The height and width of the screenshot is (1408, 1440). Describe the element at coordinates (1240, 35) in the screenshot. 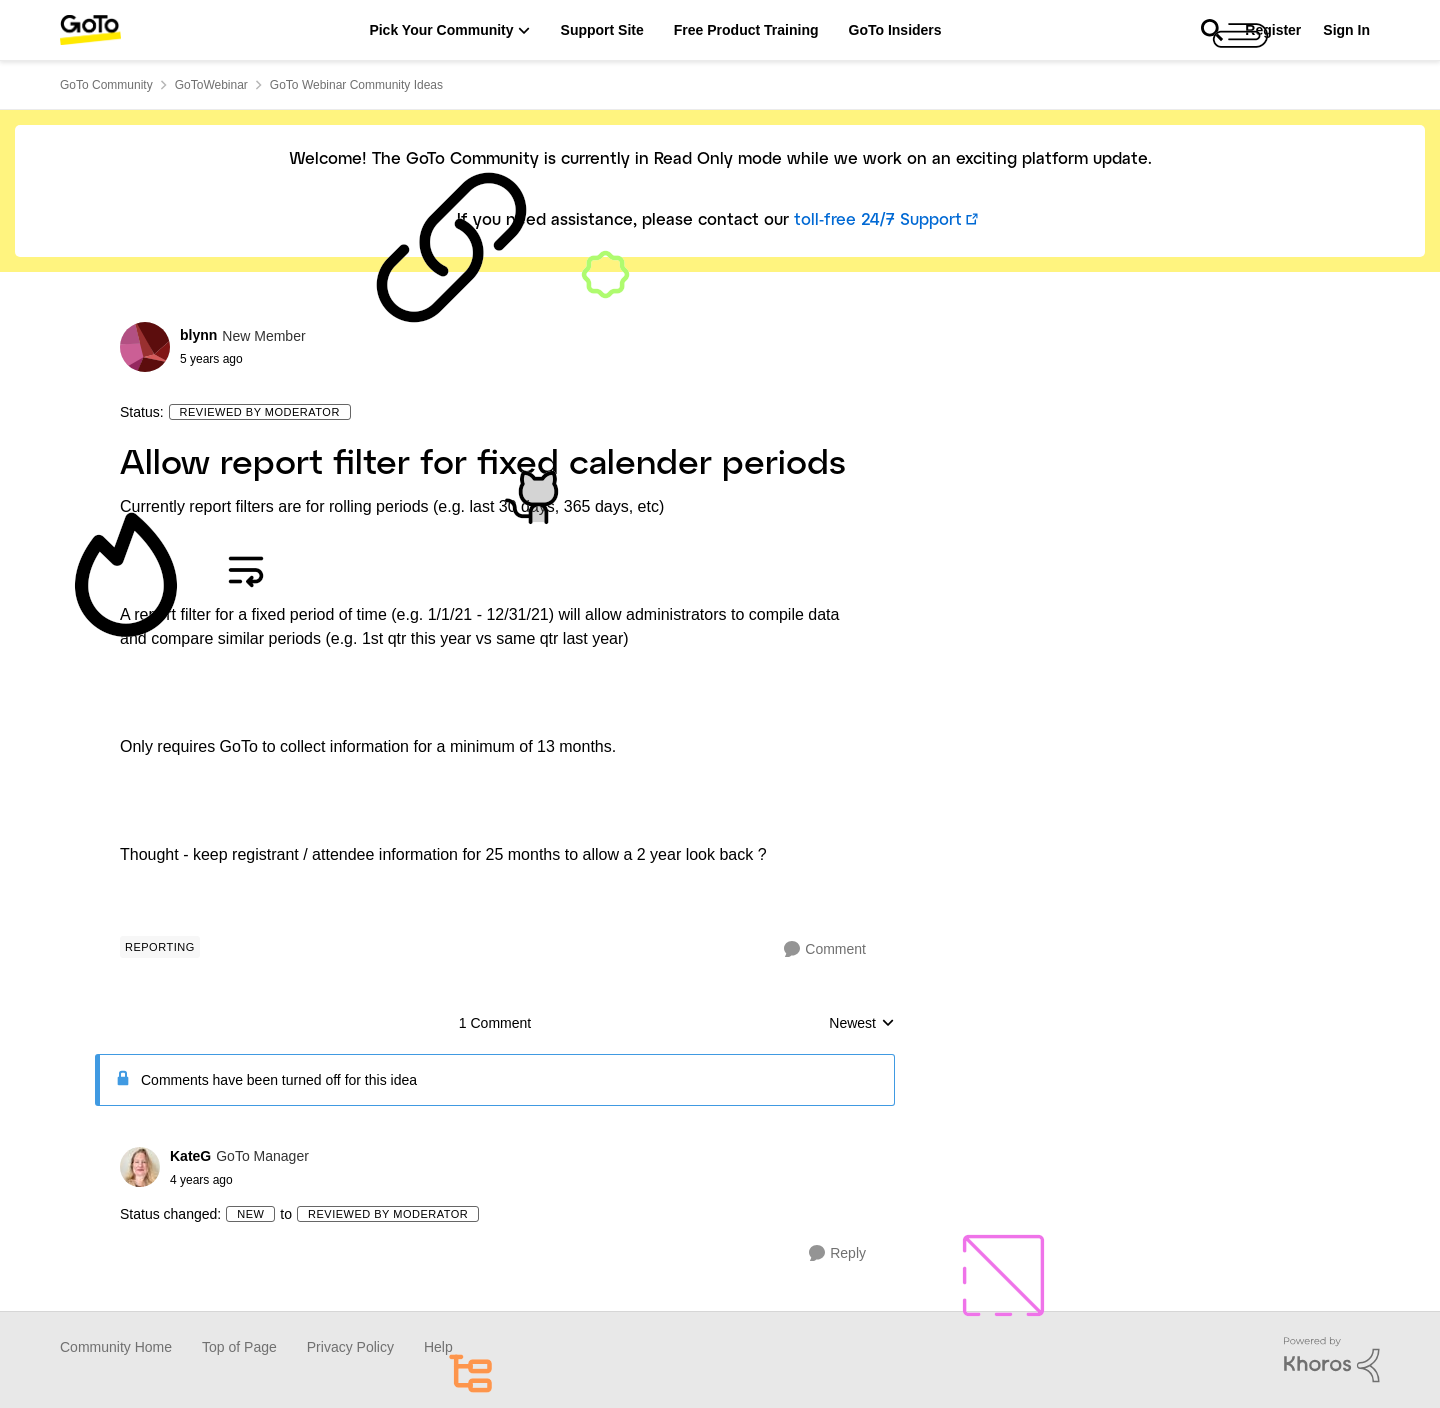

I see `attach a file to your message` at that location.